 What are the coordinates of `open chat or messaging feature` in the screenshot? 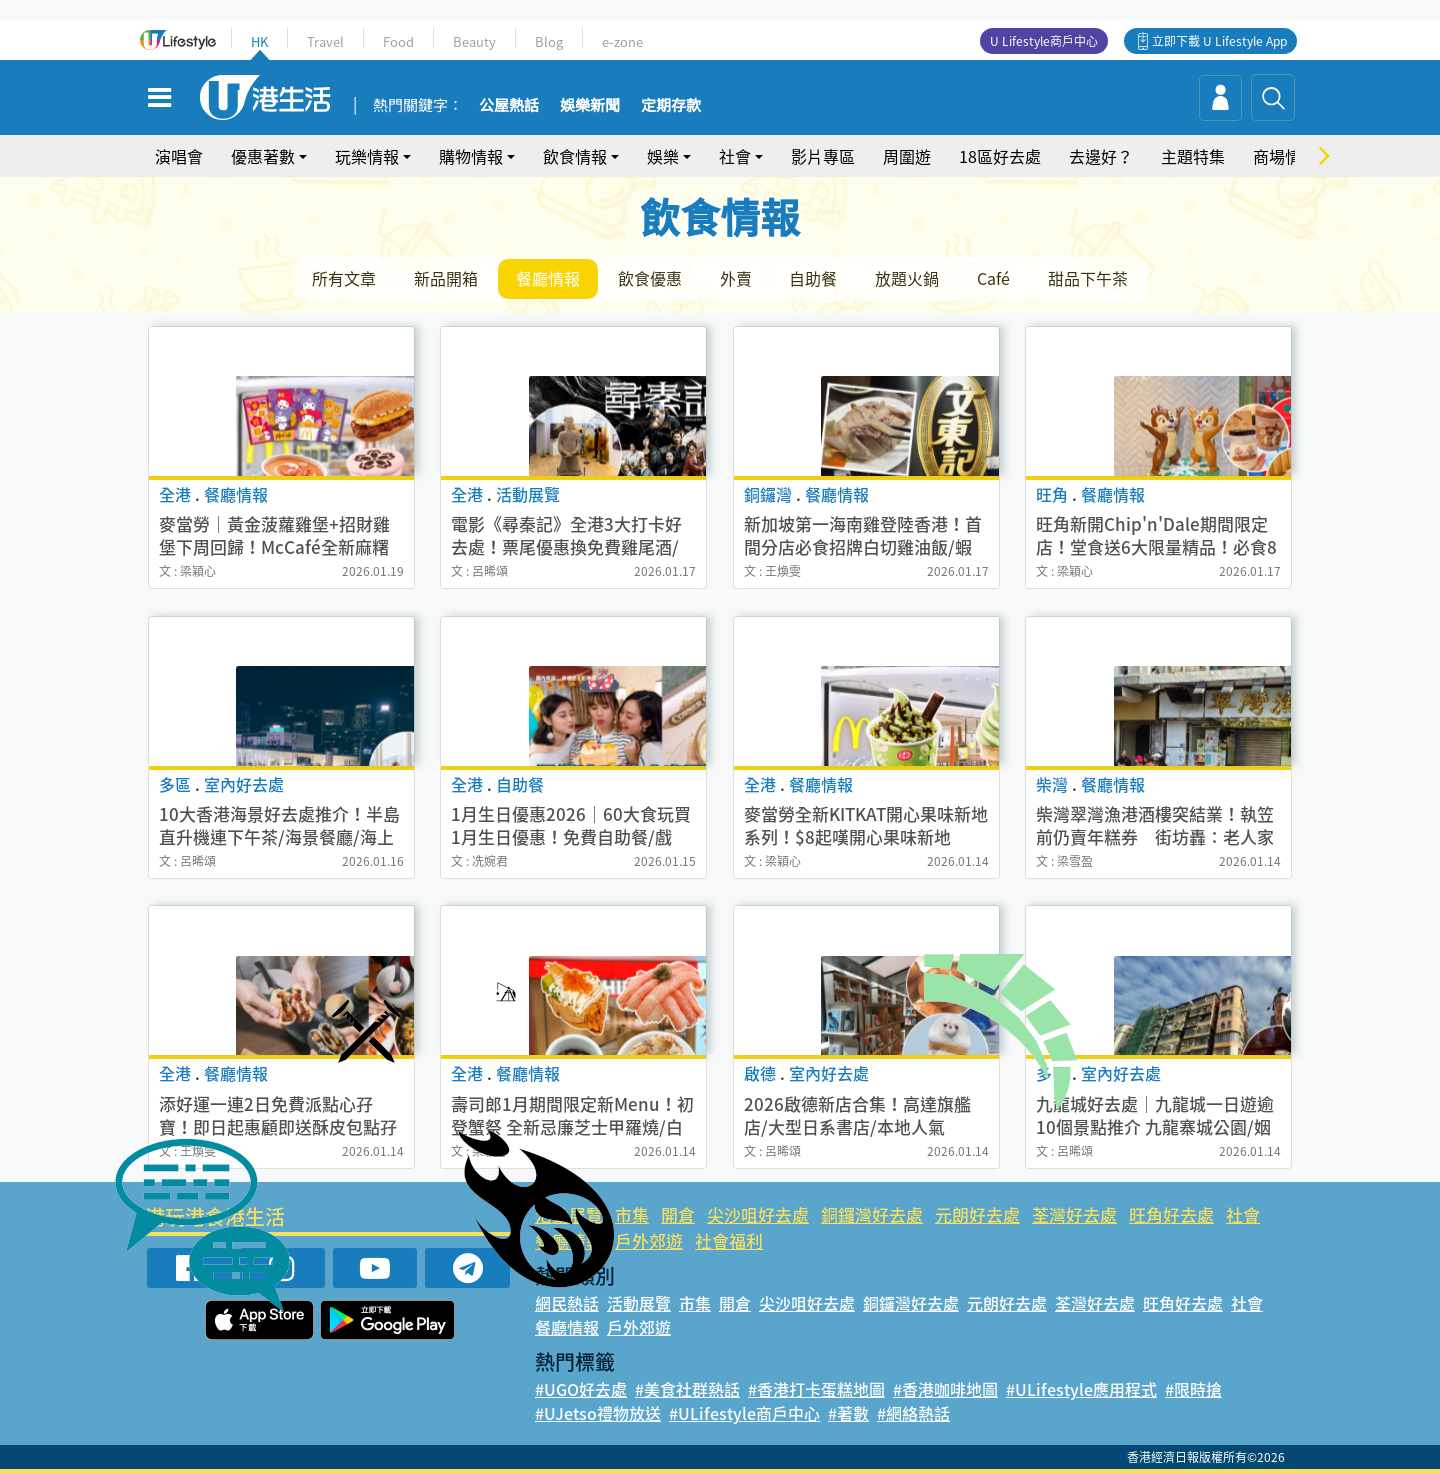 It's located at (203, 1226).